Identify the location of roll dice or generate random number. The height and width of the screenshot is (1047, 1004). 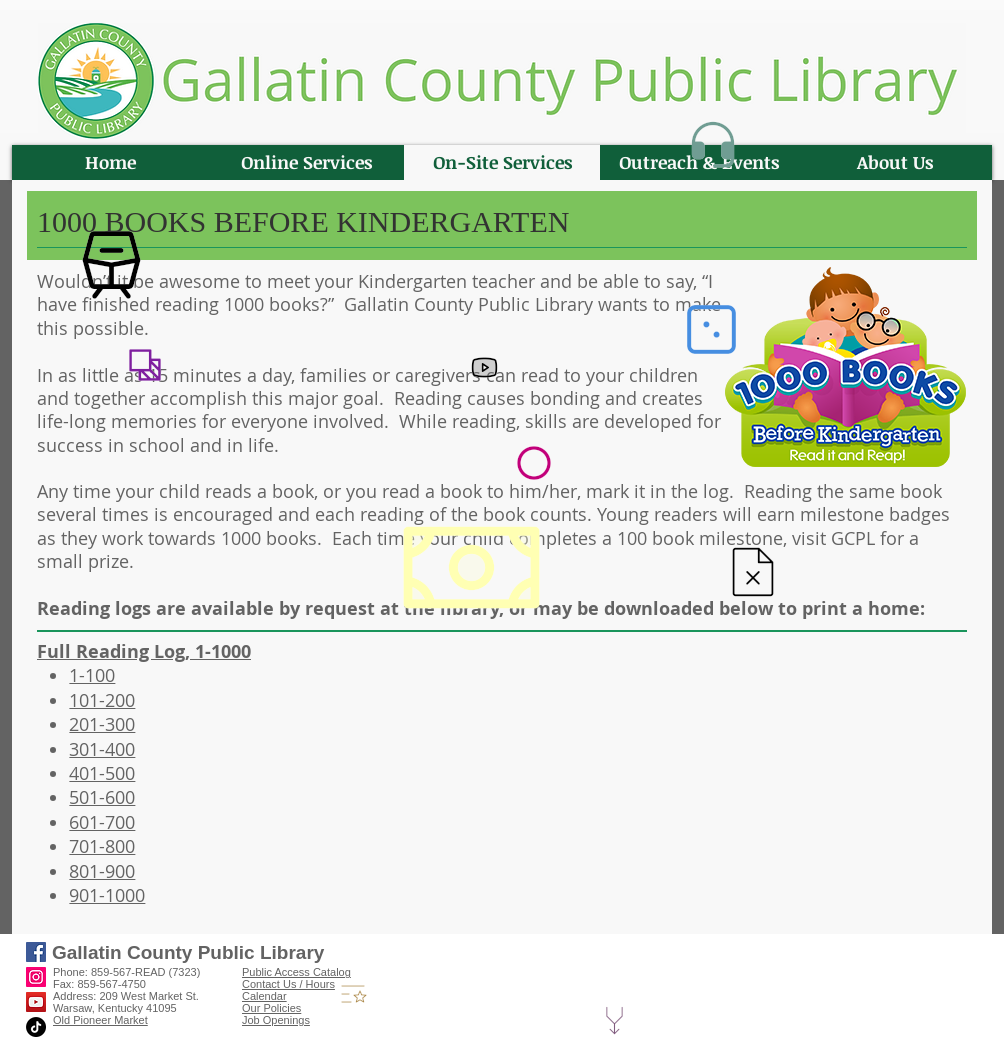
(711, 329).